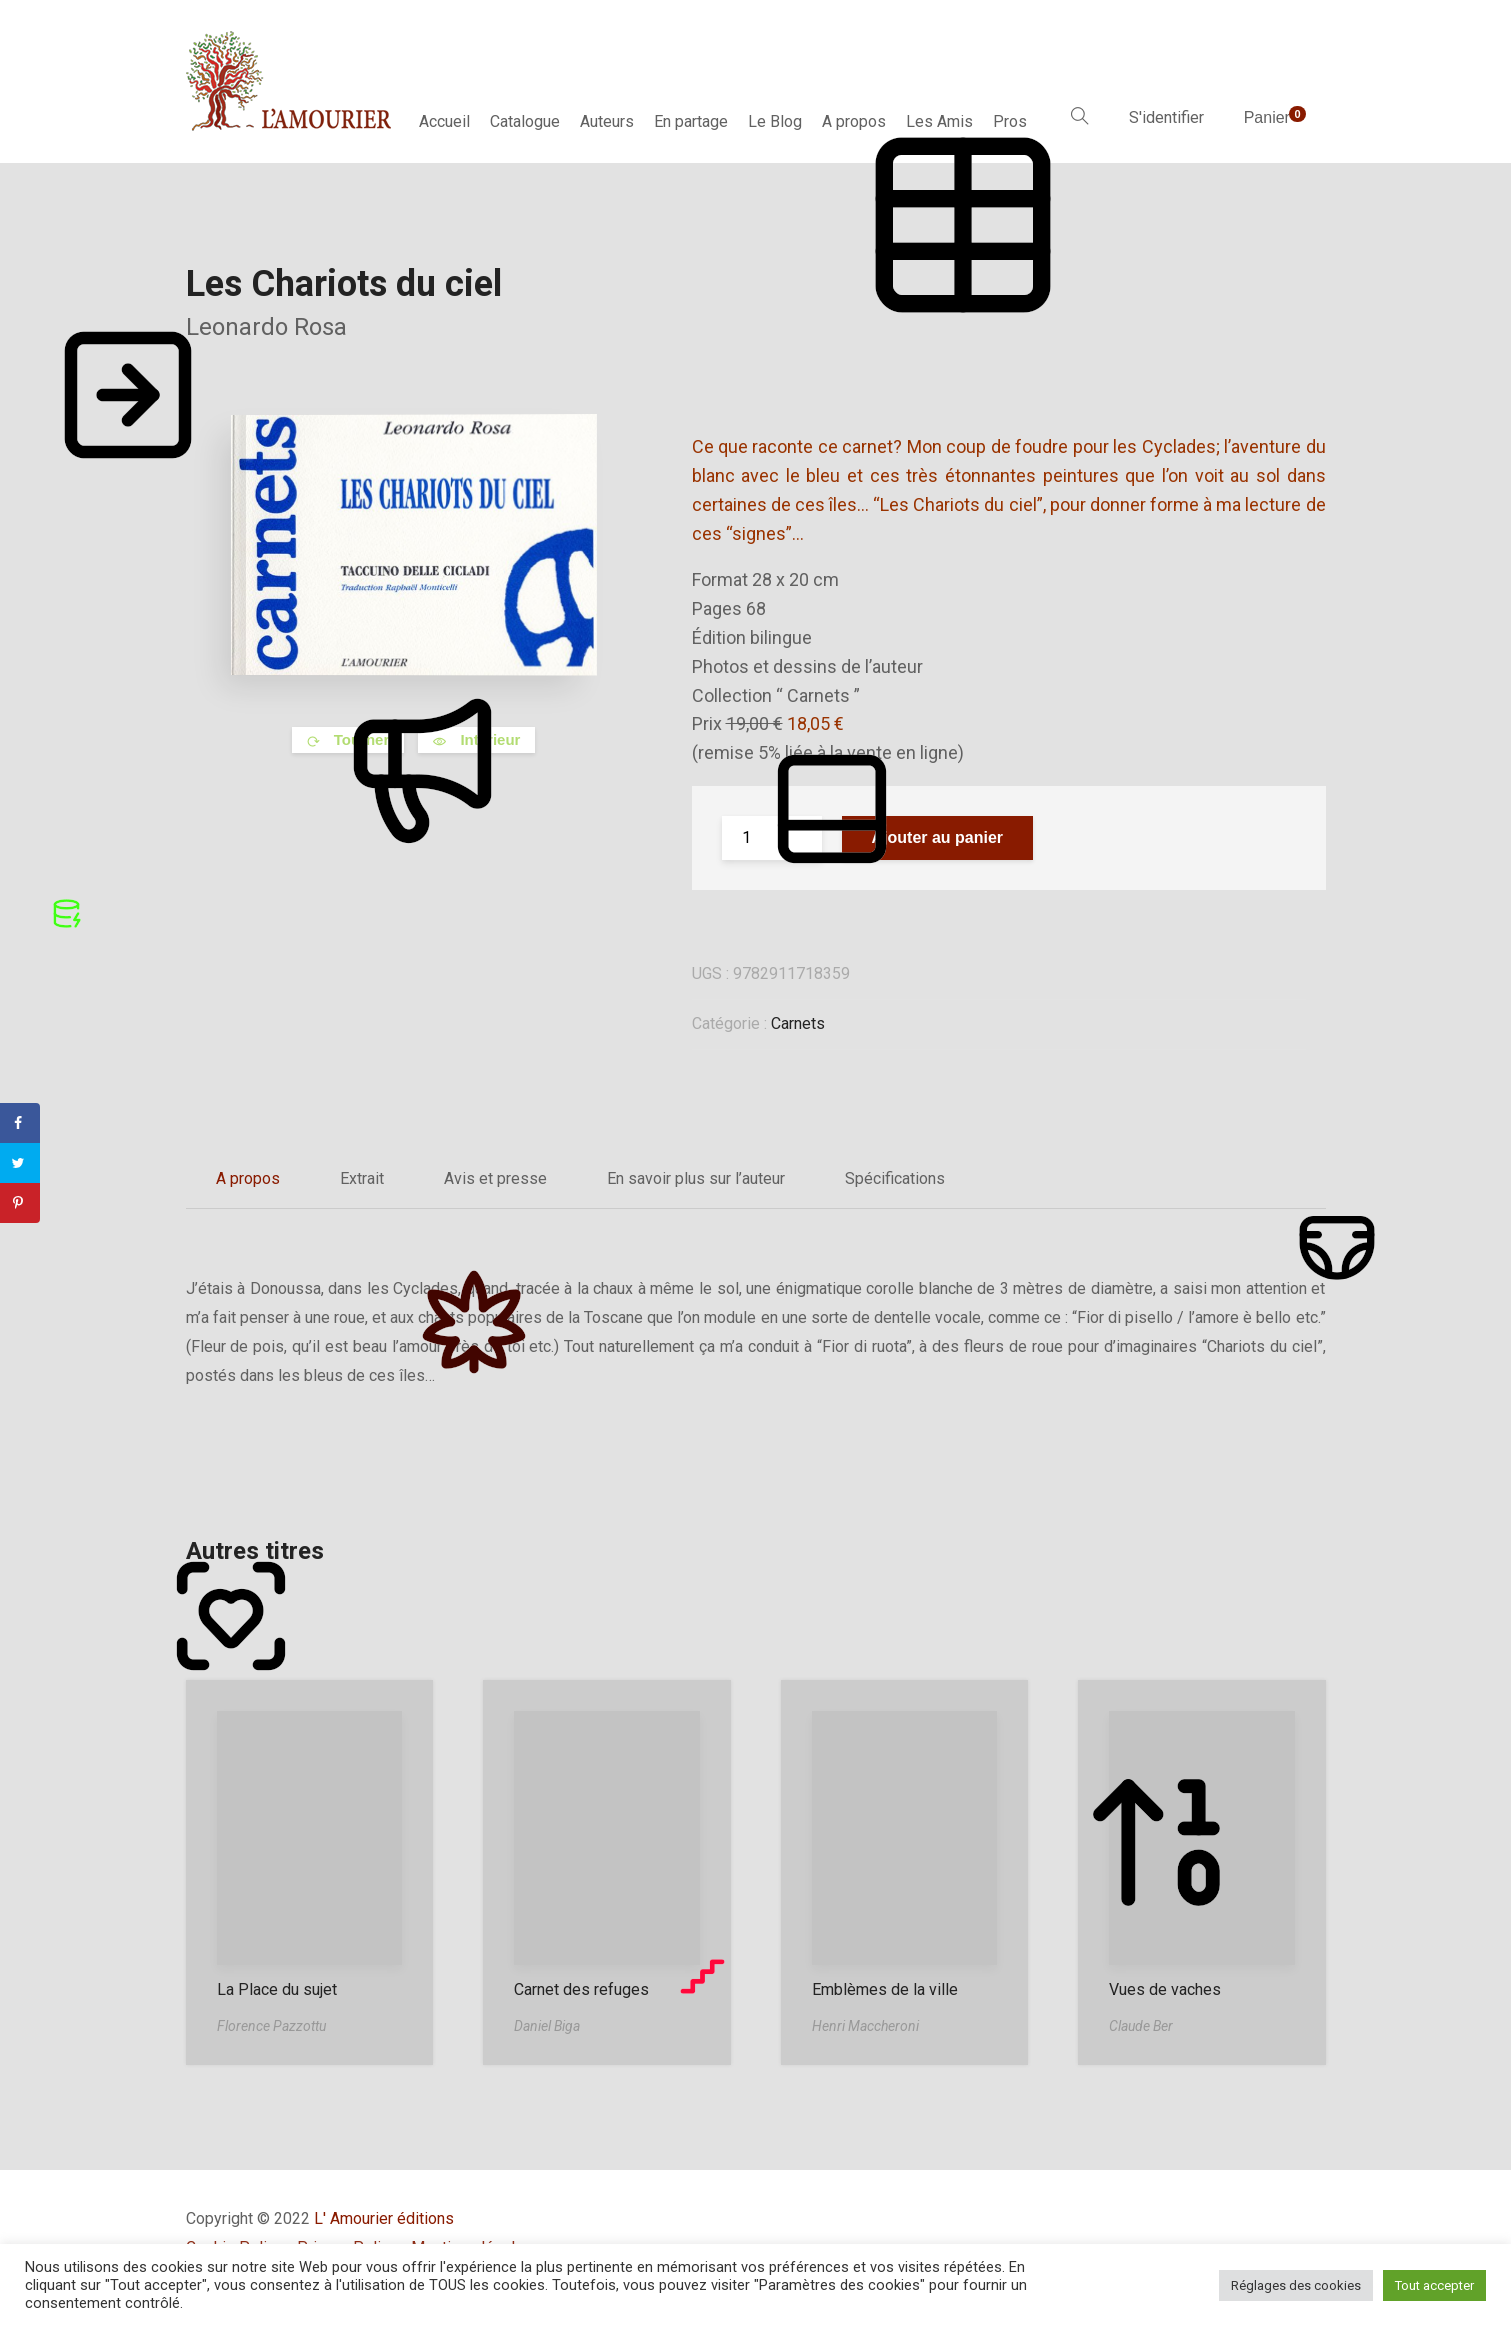 This screenshot has height=2326, width=1511. What do you see at coordinates (474, 1322) in the screenshot?
I see `indicates cannabis-related content or products` at bounding box center [474, 1322].